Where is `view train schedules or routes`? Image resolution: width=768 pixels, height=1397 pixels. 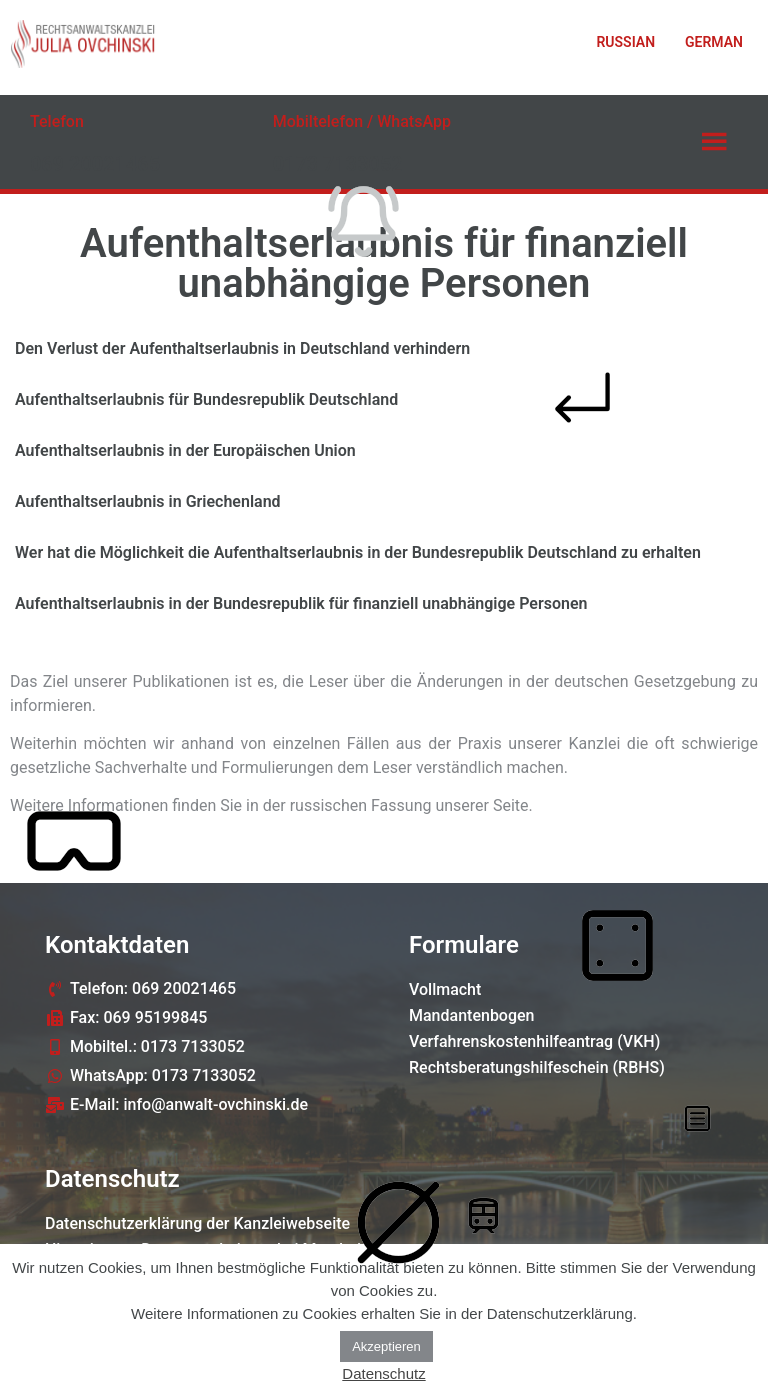 view train schedules or routes is located at coordinates (483, 1216).